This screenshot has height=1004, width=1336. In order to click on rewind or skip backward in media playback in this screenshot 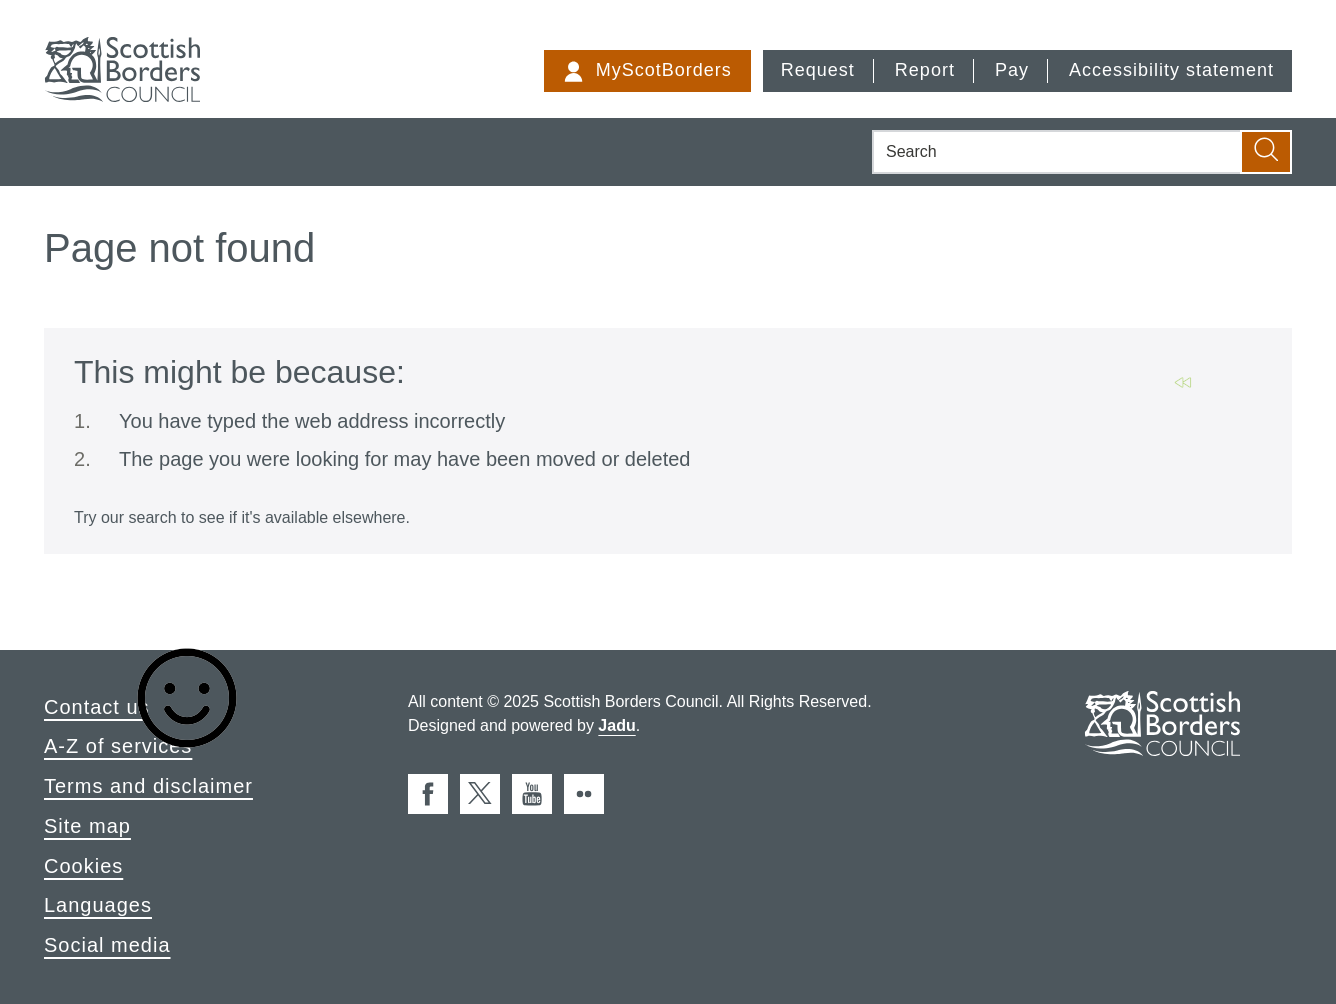, I will do `click(1183, 382)`.